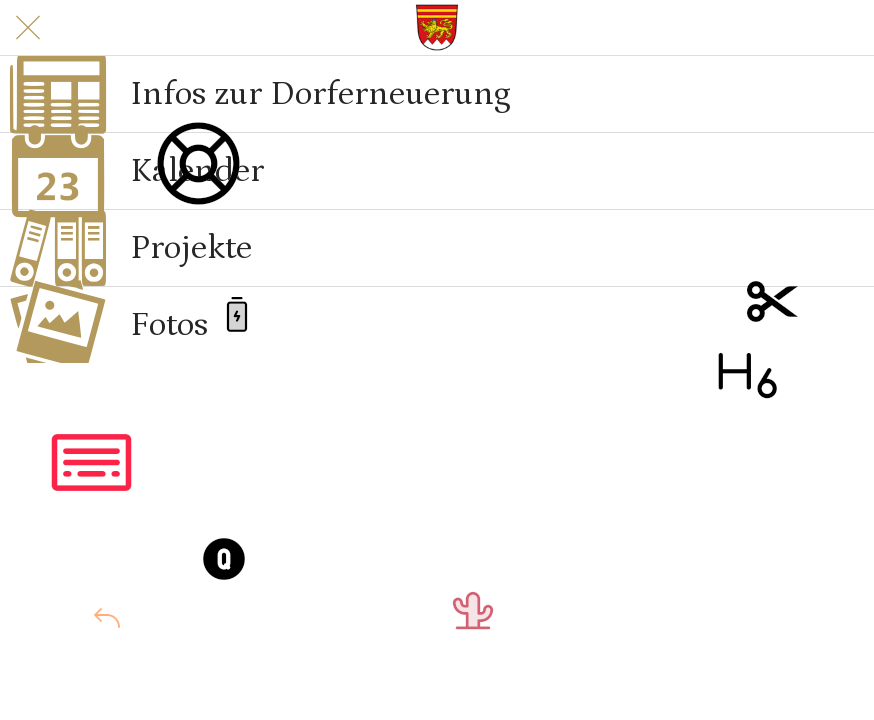  Describe the element at coordinates (224, 559) in the screenshot. I see `indicates a "Q" category or label` at that location.